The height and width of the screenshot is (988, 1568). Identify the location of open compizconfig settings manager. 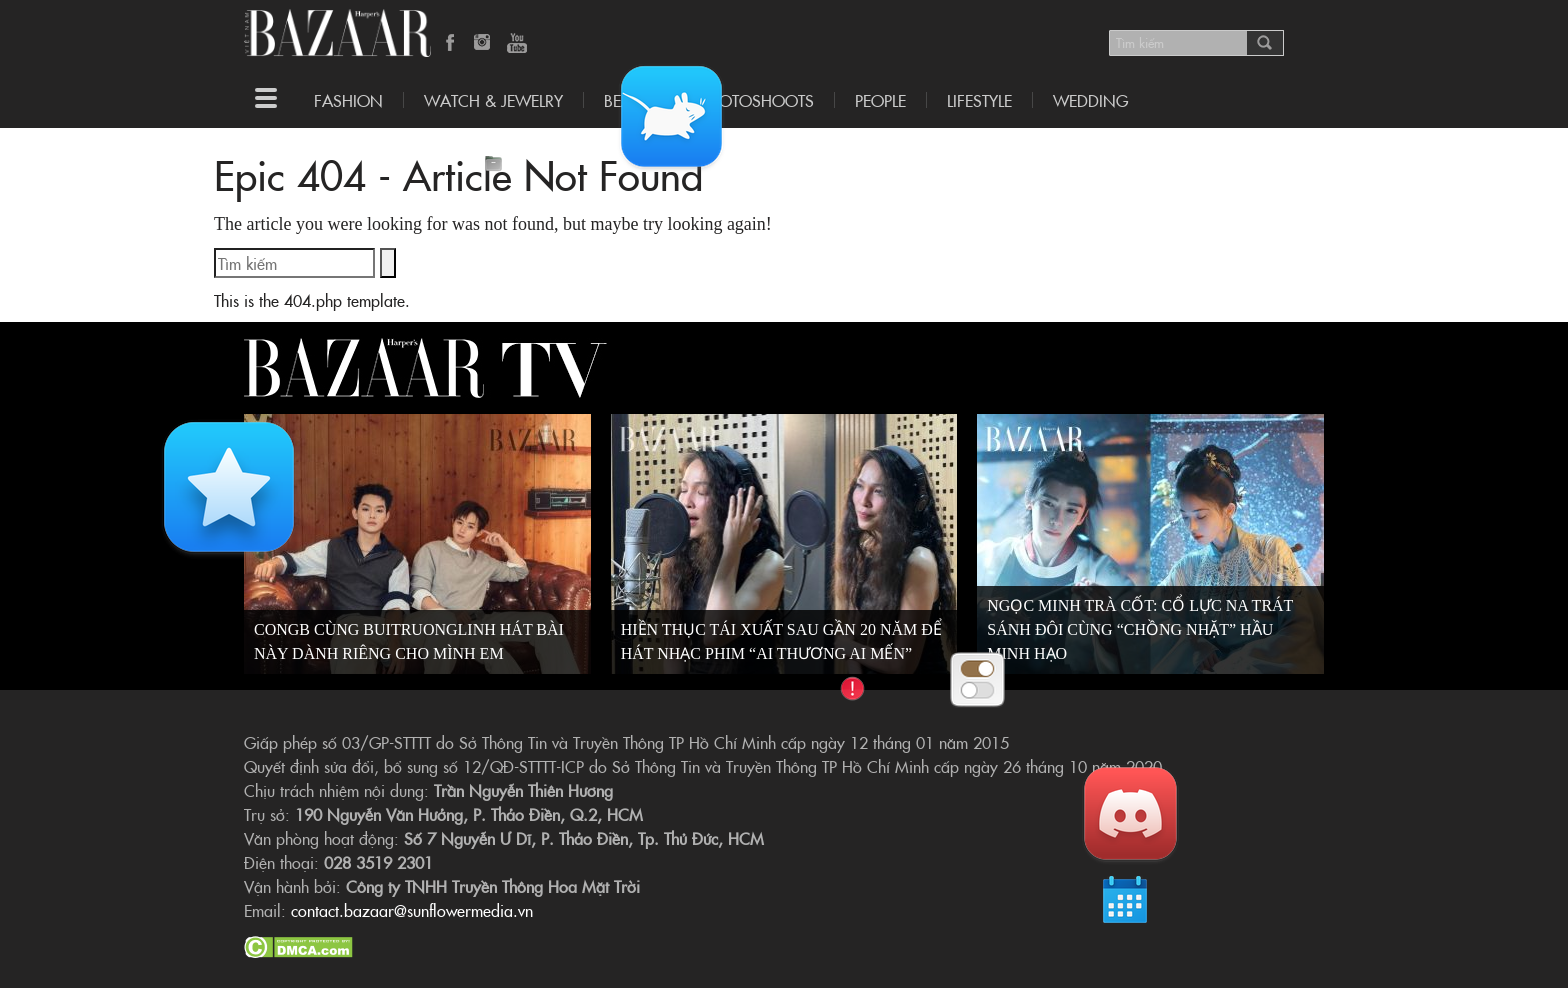
(229, 487).